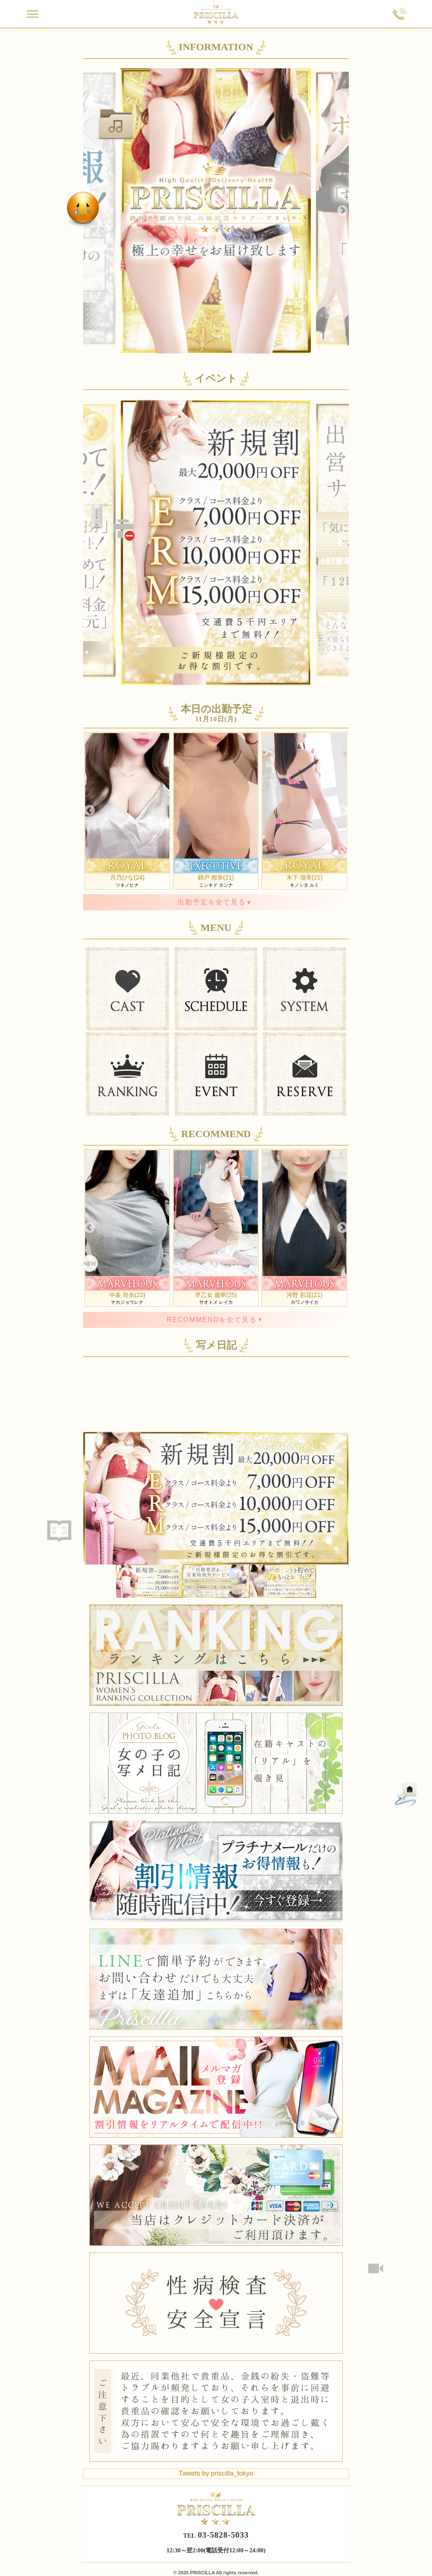 Image resolution: width=432 pixels, height=2576 pixels. I want to click on indicates UPS battery backup device connected, so click(97, 516).